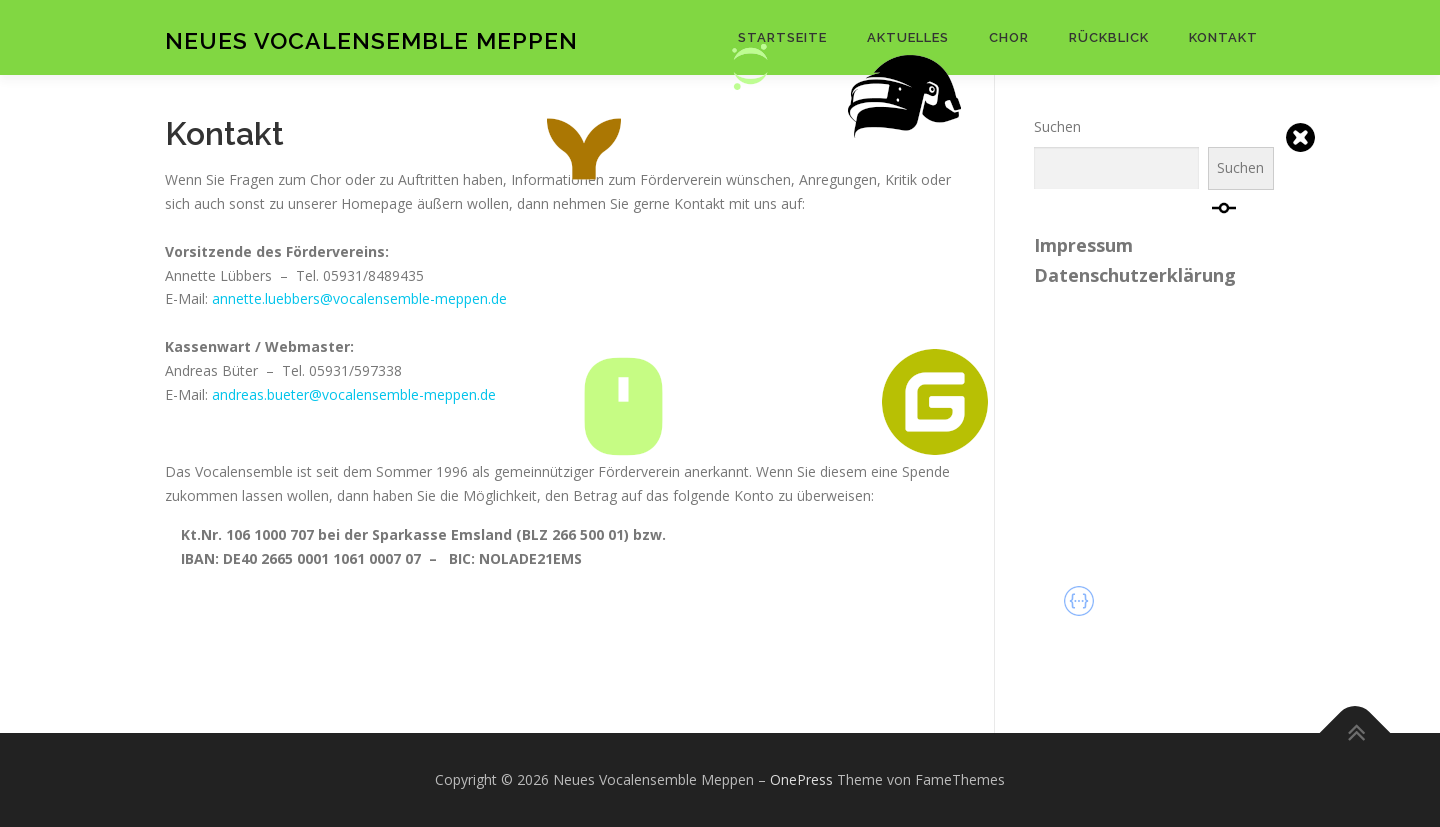  I want to click on open Jupyter notebook environment, so click(750, 67).